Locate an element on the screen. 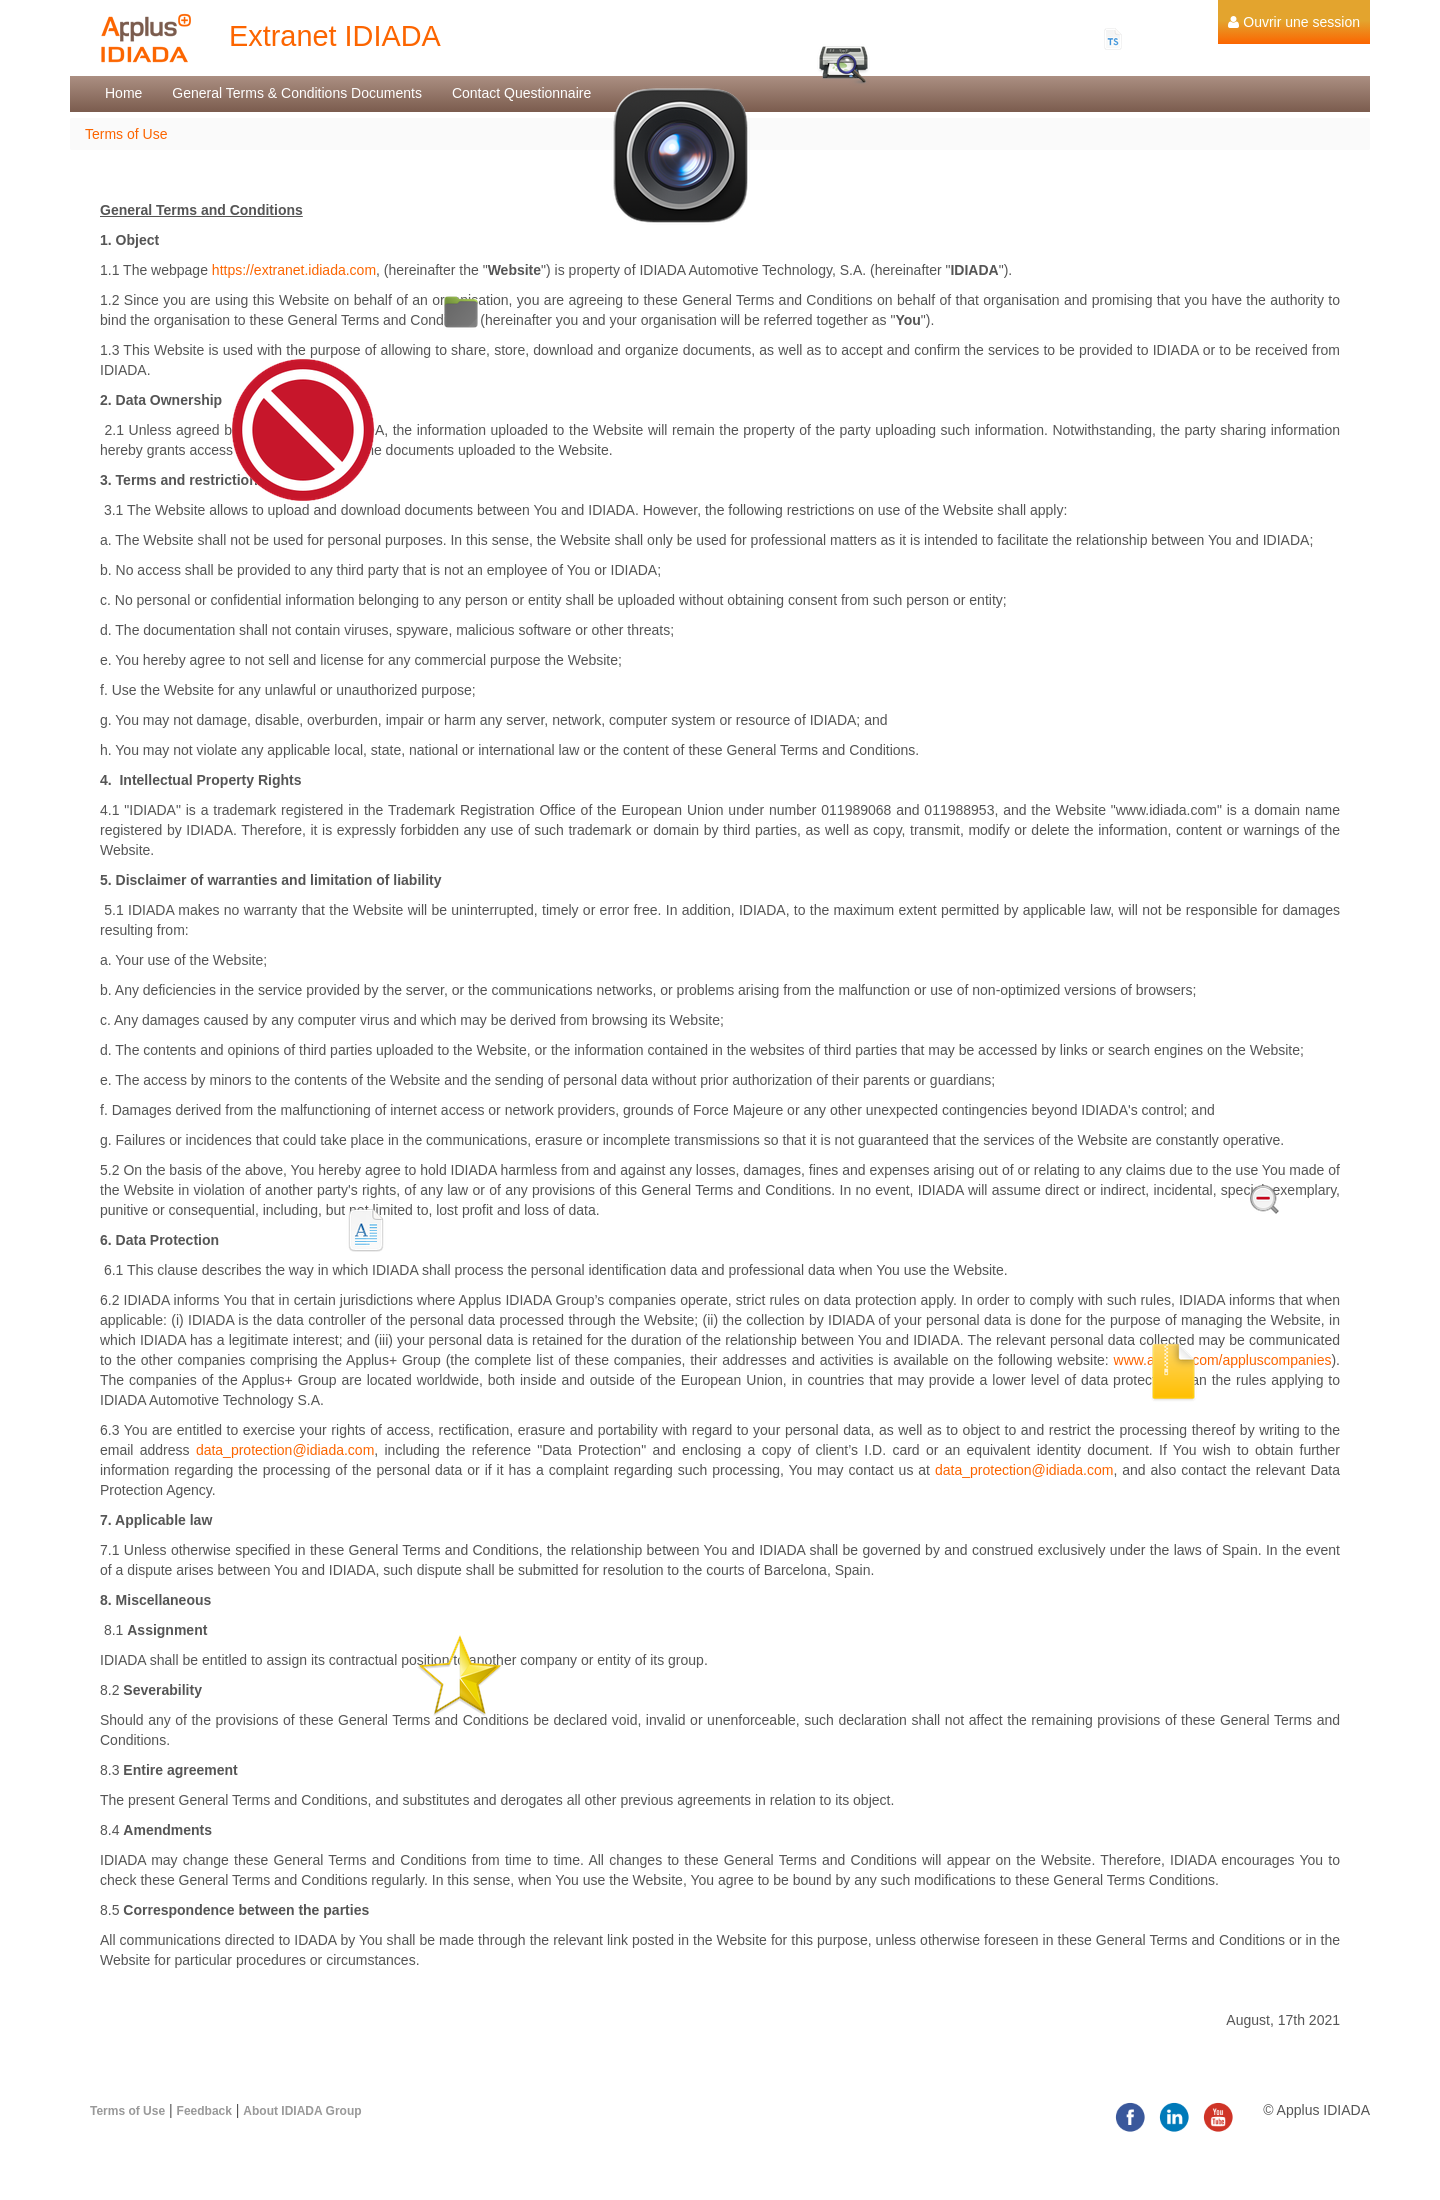 The image size is (1440, 2200). remove a group or team is located at coordinates (303, 430).